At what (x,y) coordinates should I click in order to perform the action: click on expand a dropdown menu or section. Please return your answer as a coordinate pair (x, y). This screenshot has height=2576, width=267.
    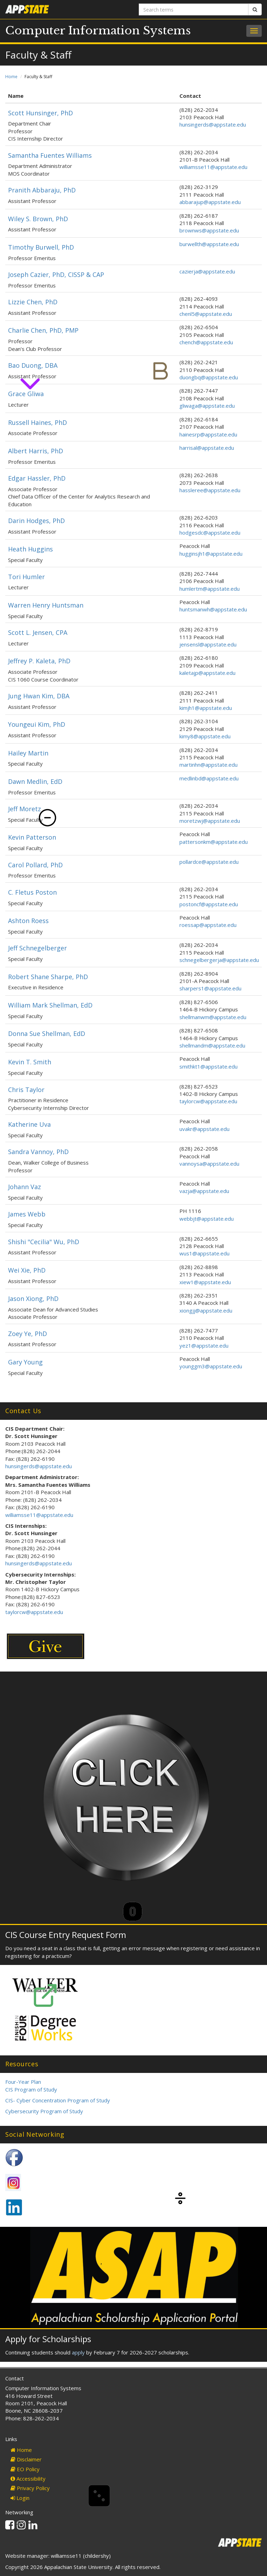
    Looking at the image, I should click on (30, 384).